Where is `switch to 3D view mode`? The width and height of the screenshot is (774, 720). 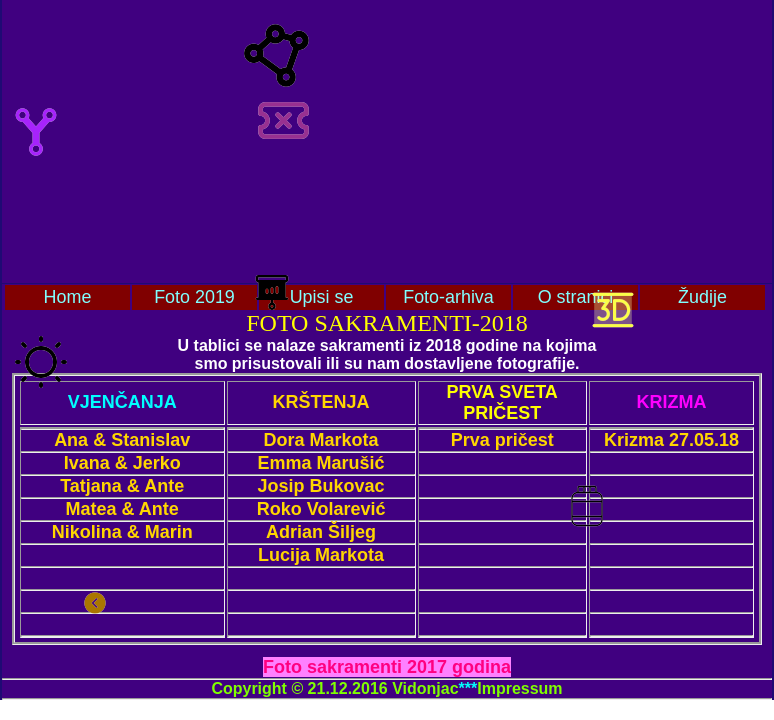
switch to 3D view mode is located at coordinates (613, 310).